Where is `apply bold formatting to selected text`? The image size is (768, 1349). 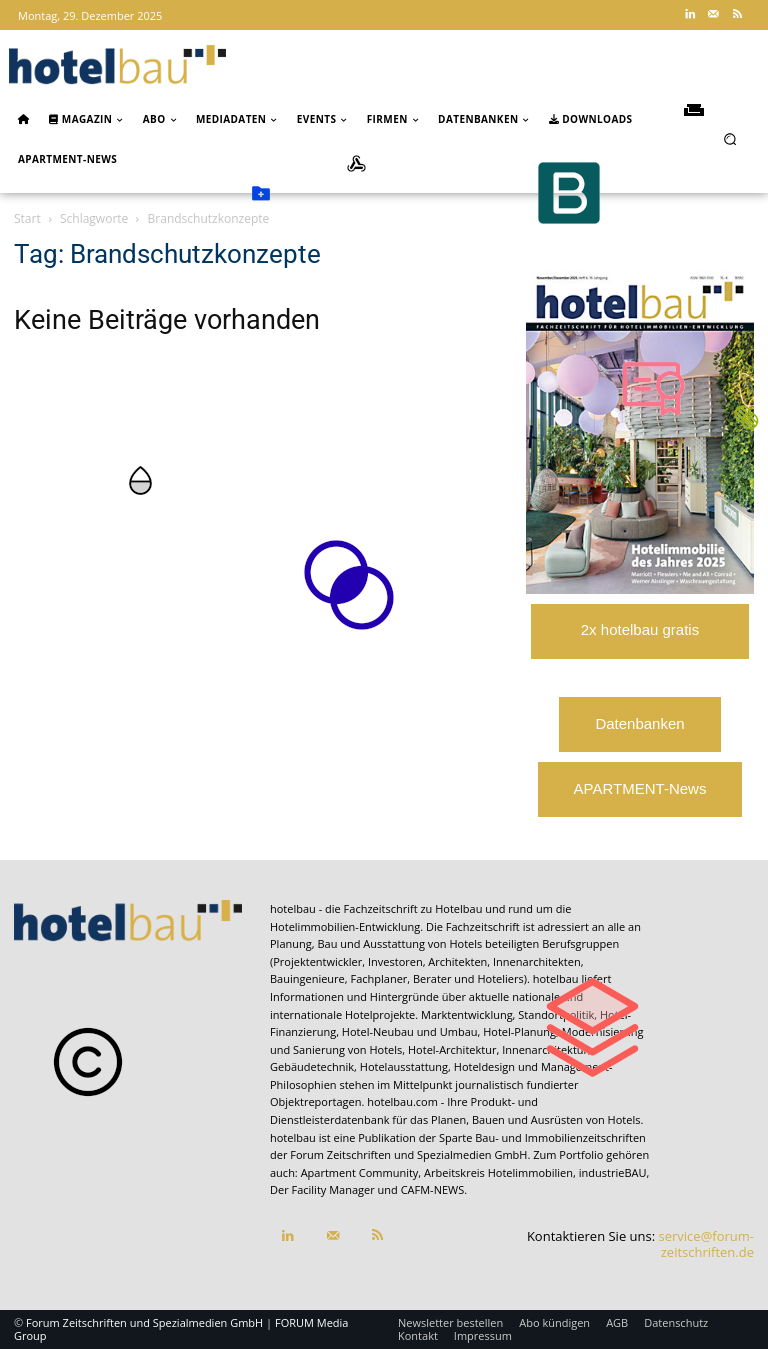 apply bold formatting to selected text is located at coordinates (569, 193).